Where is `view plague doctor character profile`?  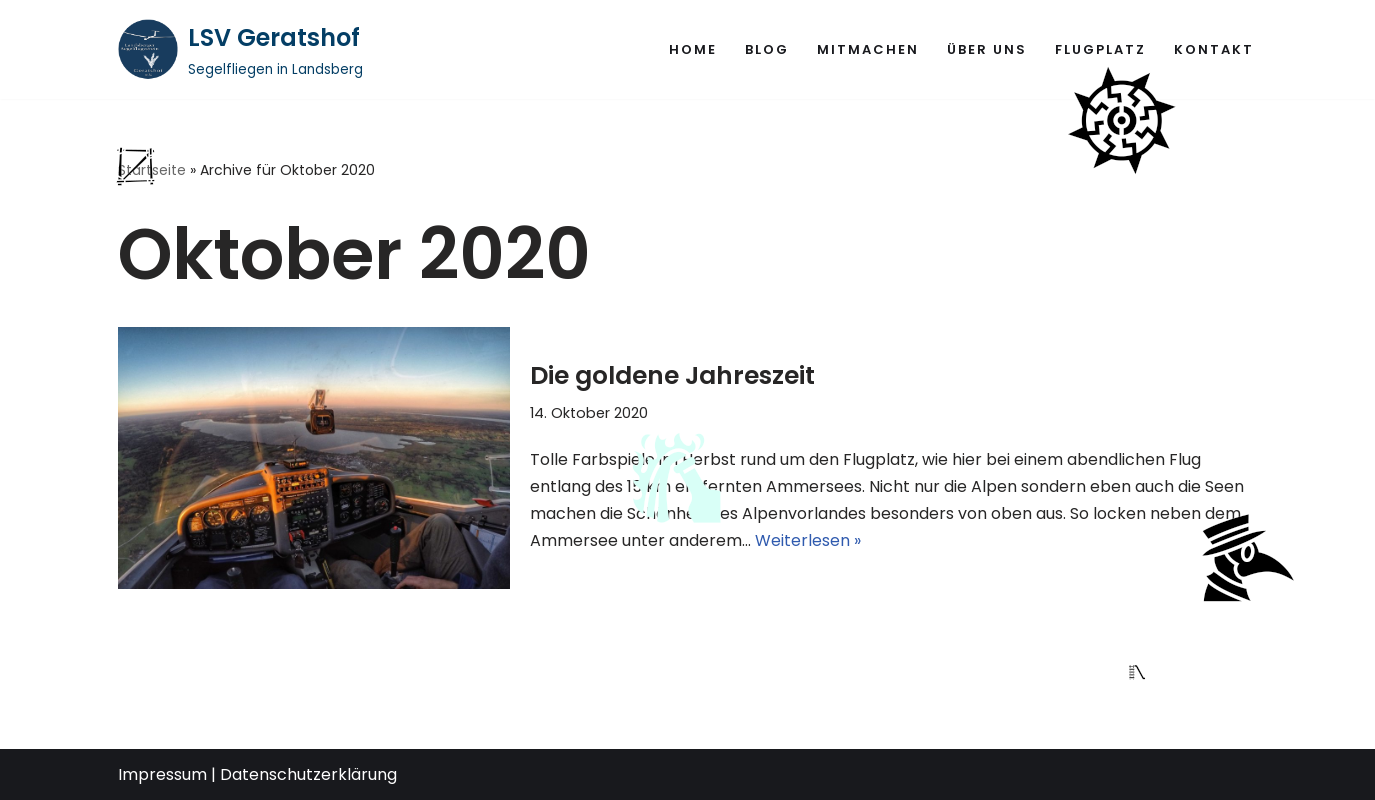 view plague doctor character profile is located at coordinates (1248, 557).